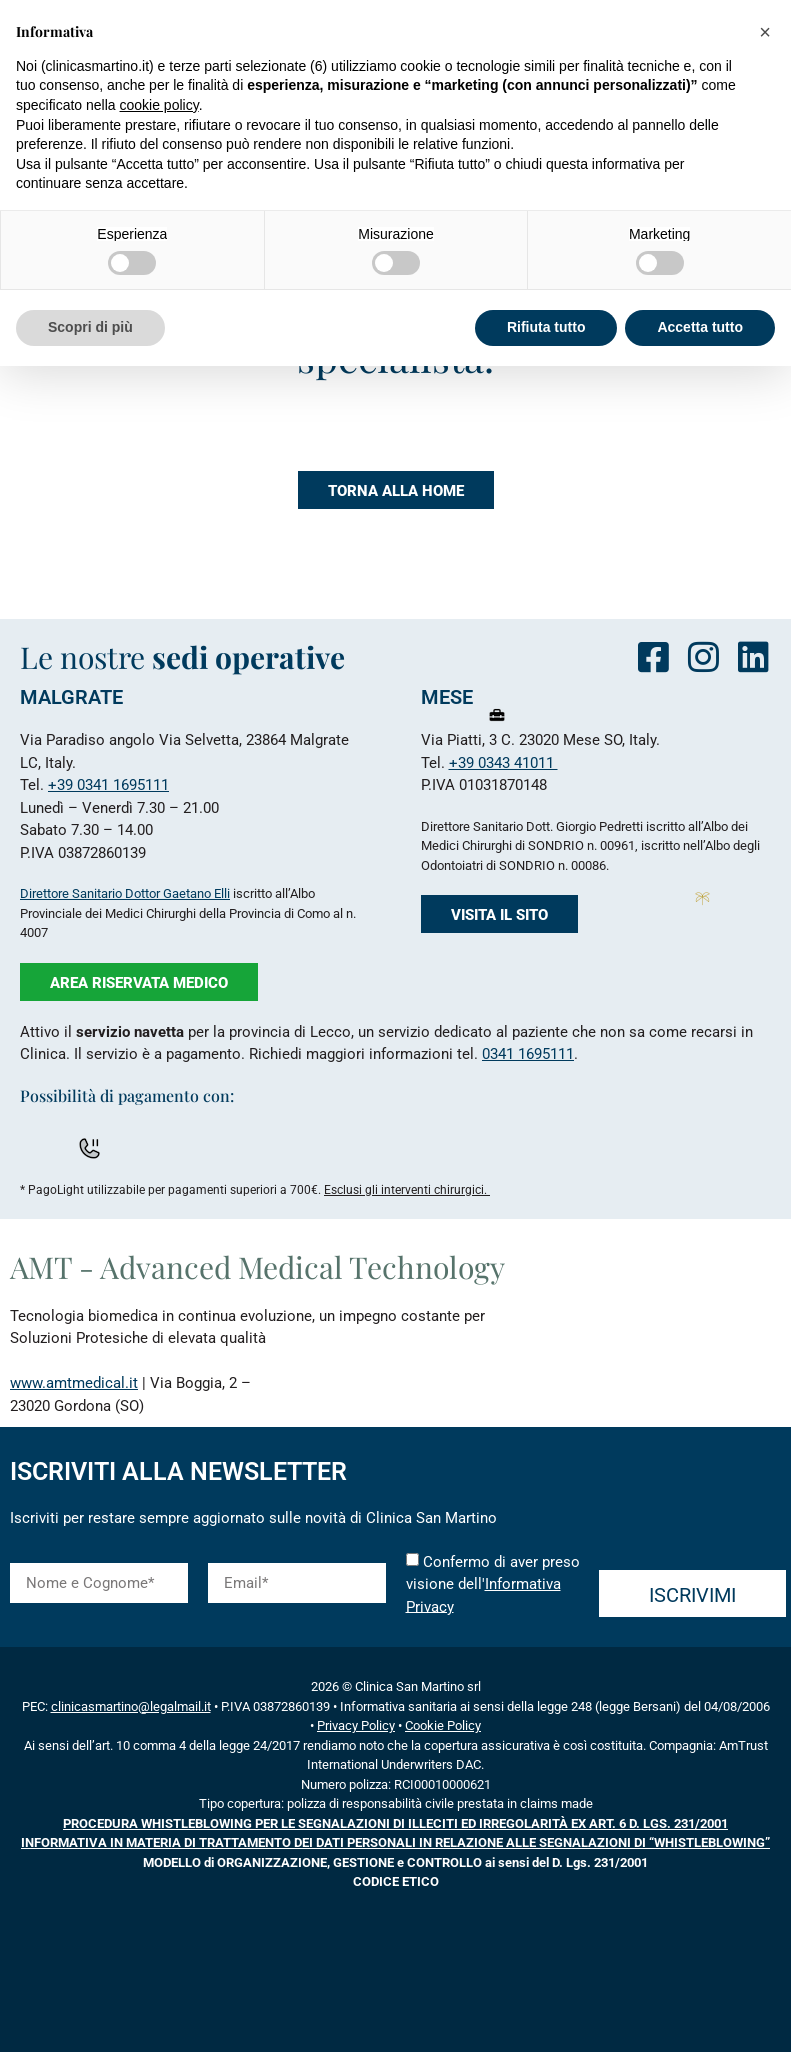 The height and width of the screenshot is (2052, 791). Describe the element at coordinates (90, 1148) in the screenshot. I see `put current call on hold` at that location.